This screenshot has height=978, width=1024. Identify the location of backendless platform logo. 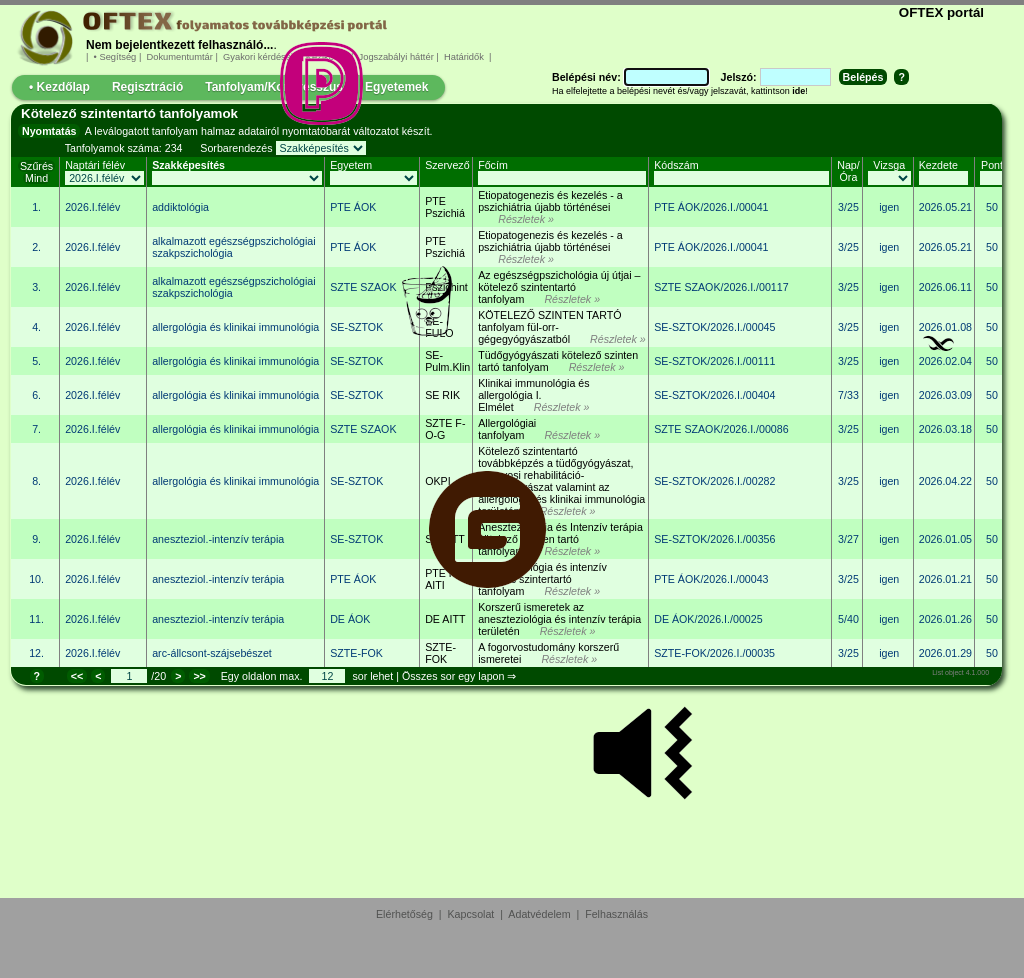
(938, 343).